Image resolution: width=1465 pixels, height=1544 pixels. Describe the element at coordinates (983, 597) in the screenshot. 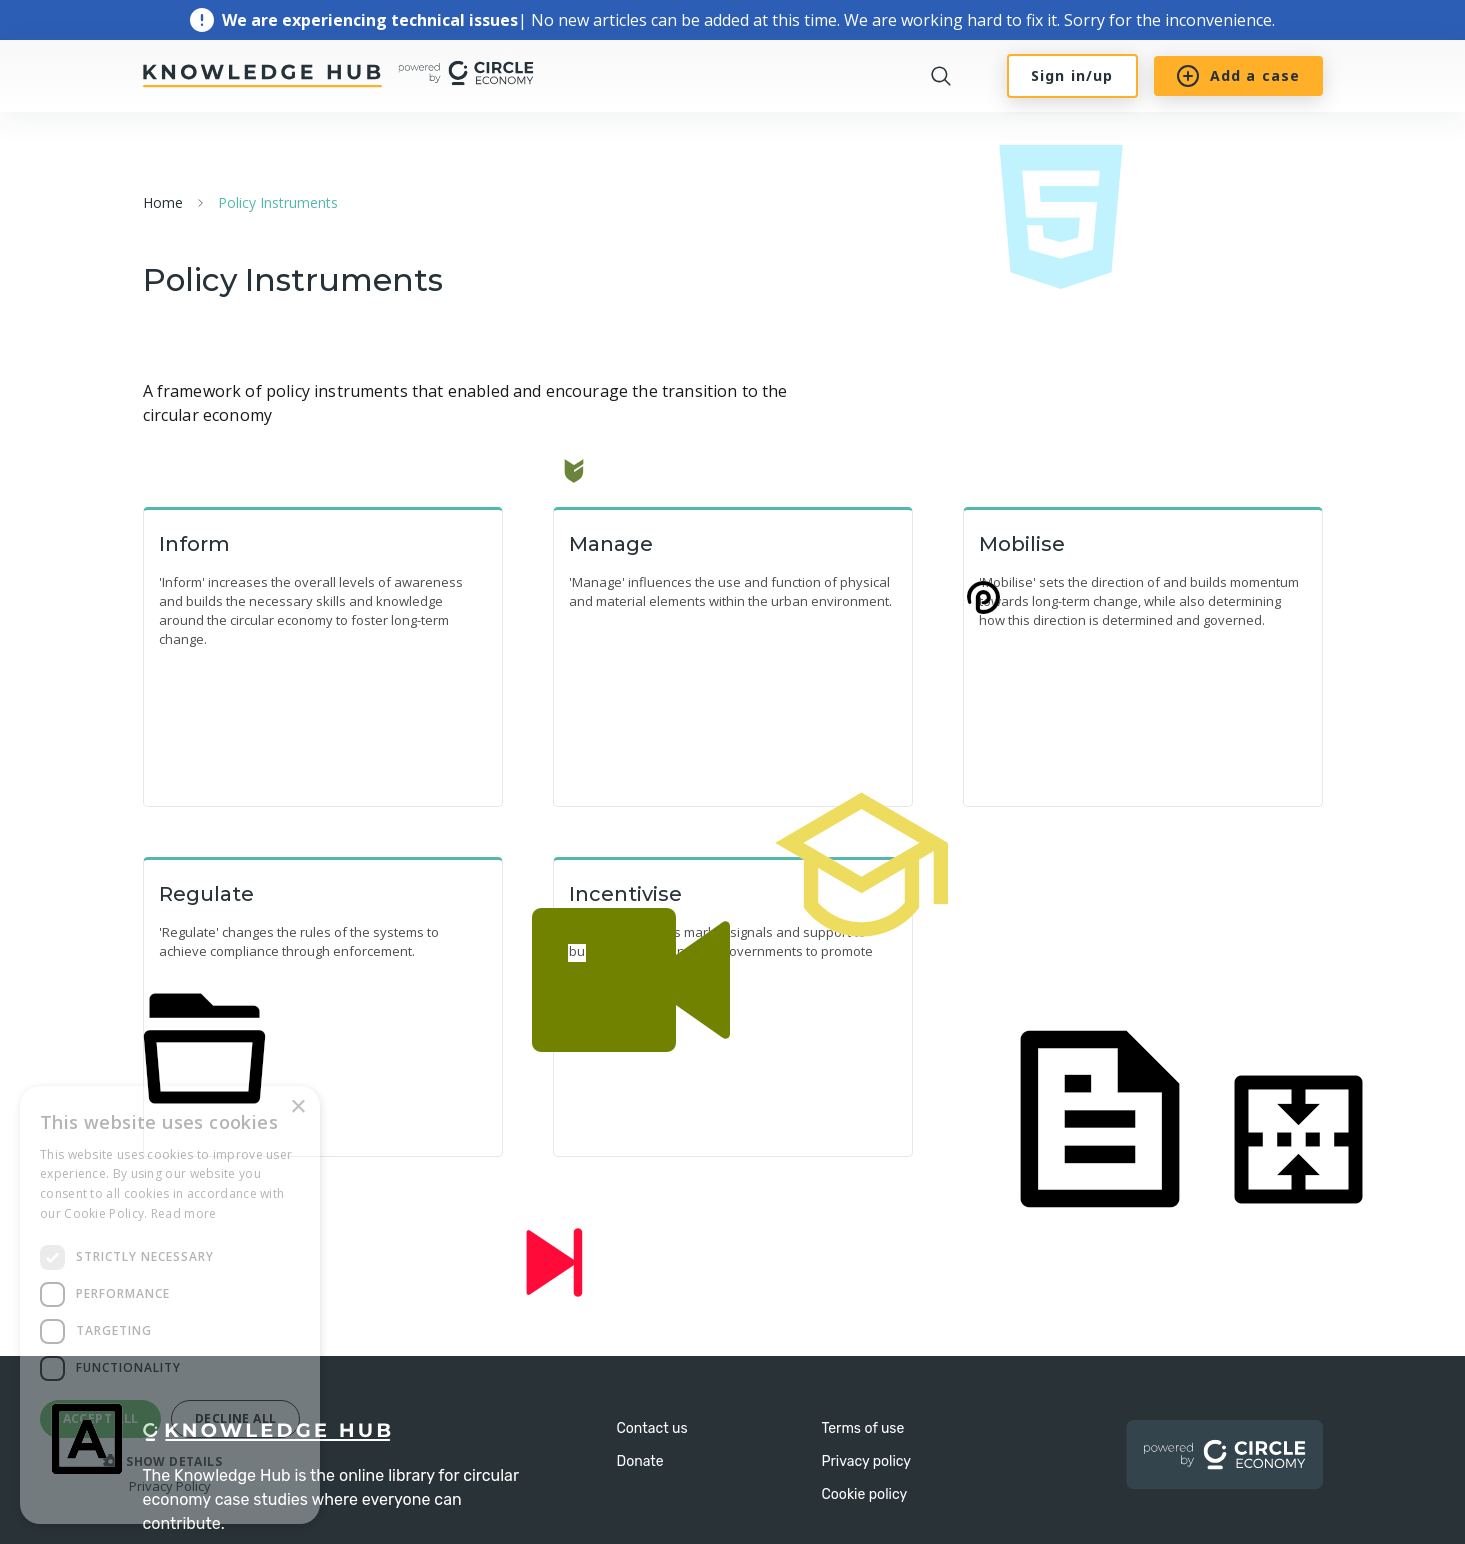

I see `processwire CMS logo` at that location.